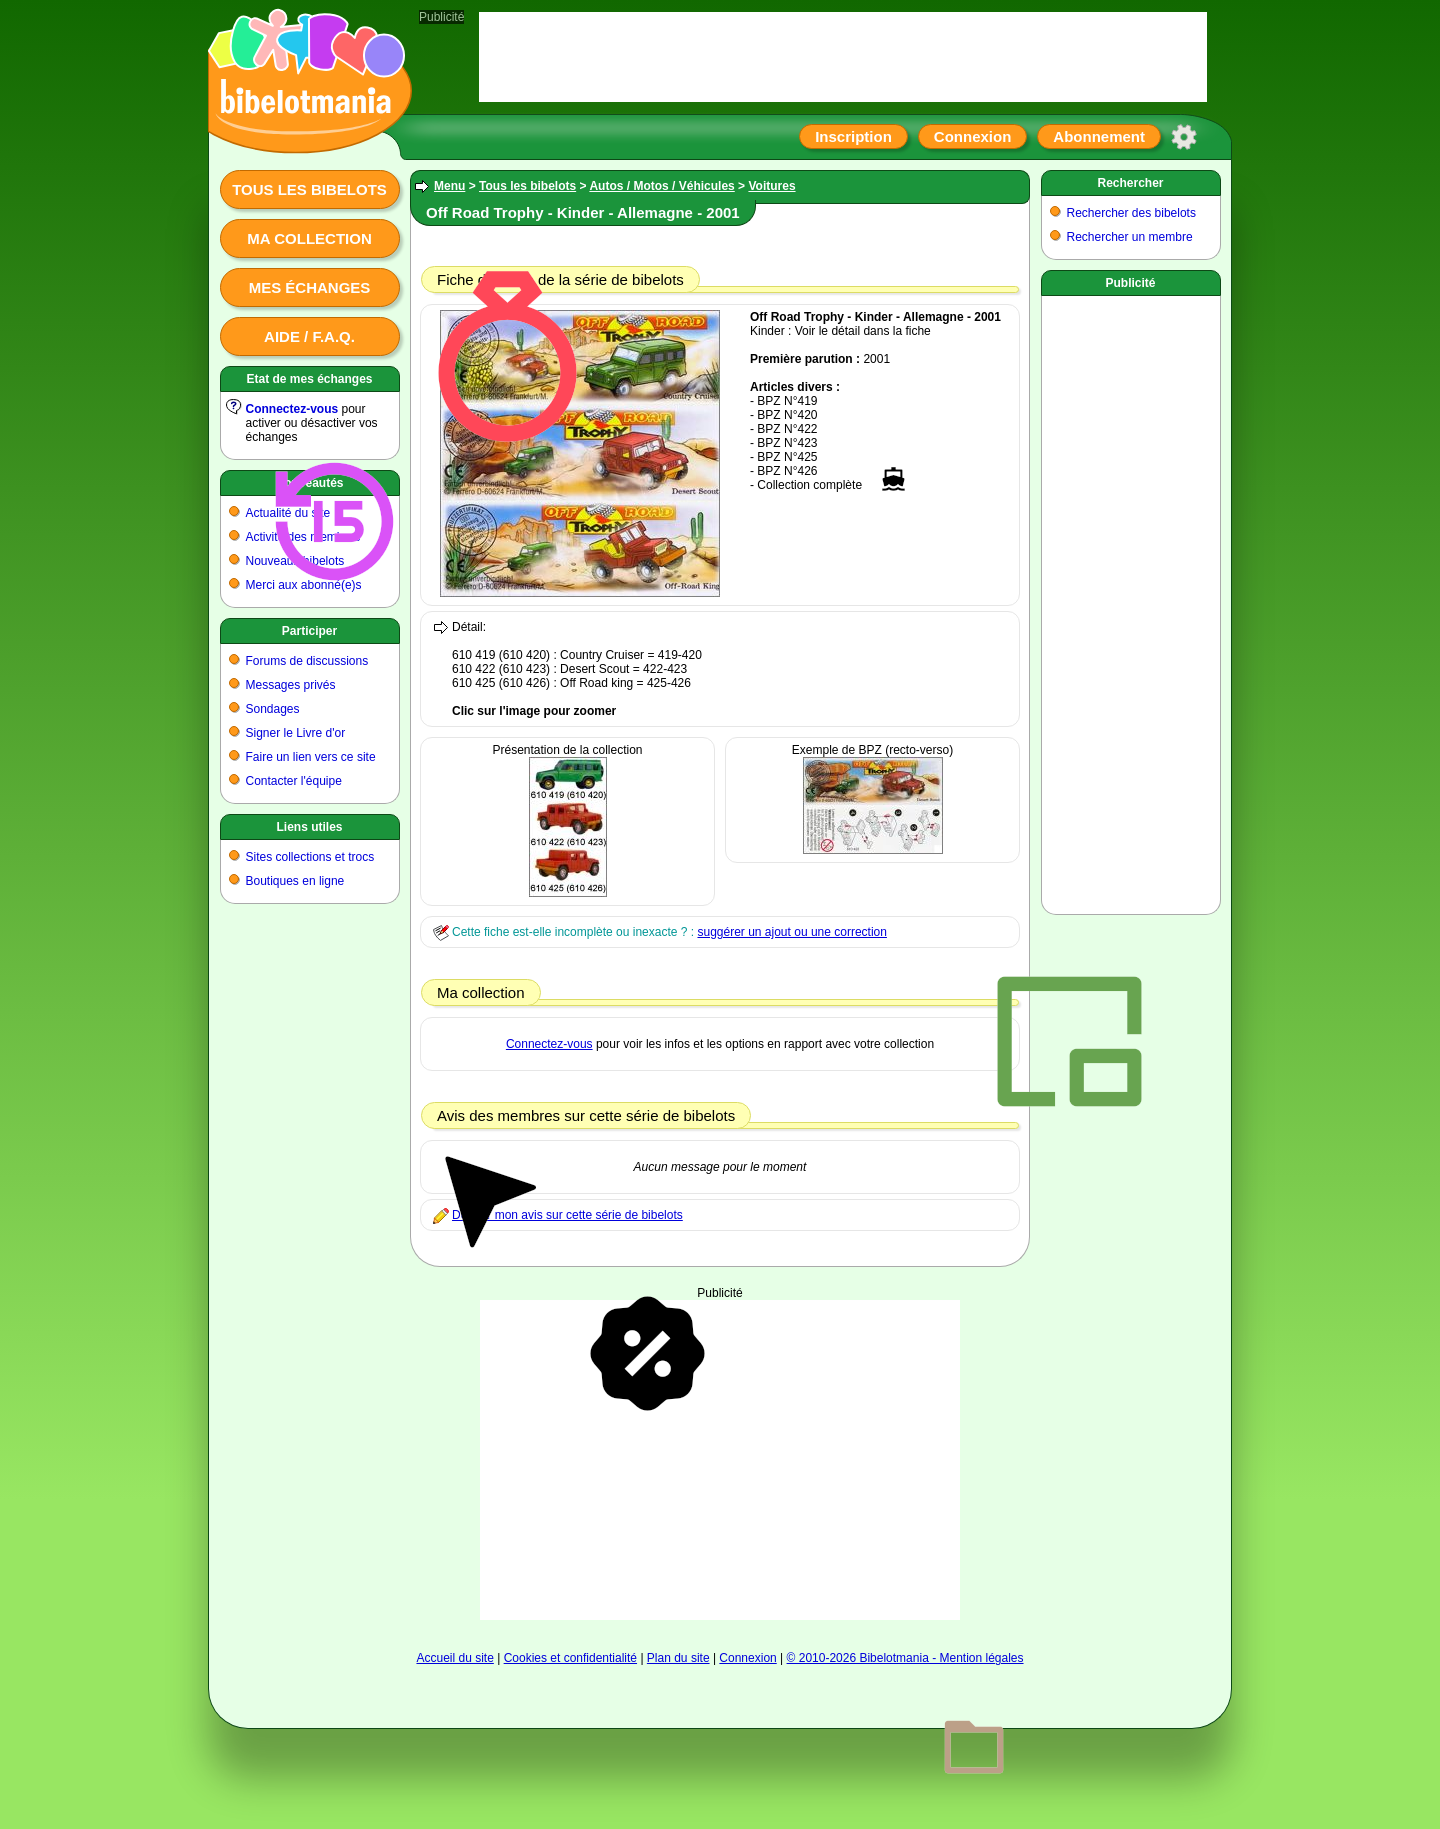  I want to click on rewind 15 seconds, so click(334, 521).